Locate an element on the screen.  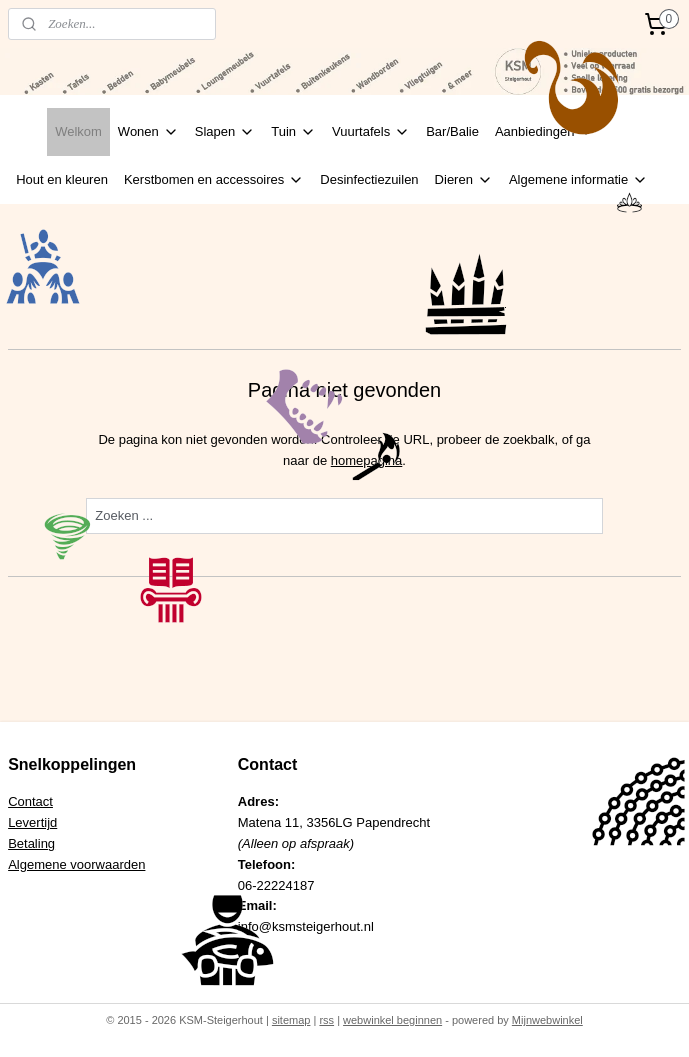
the chariot tarot card icon is located at coordinates (43, 266).